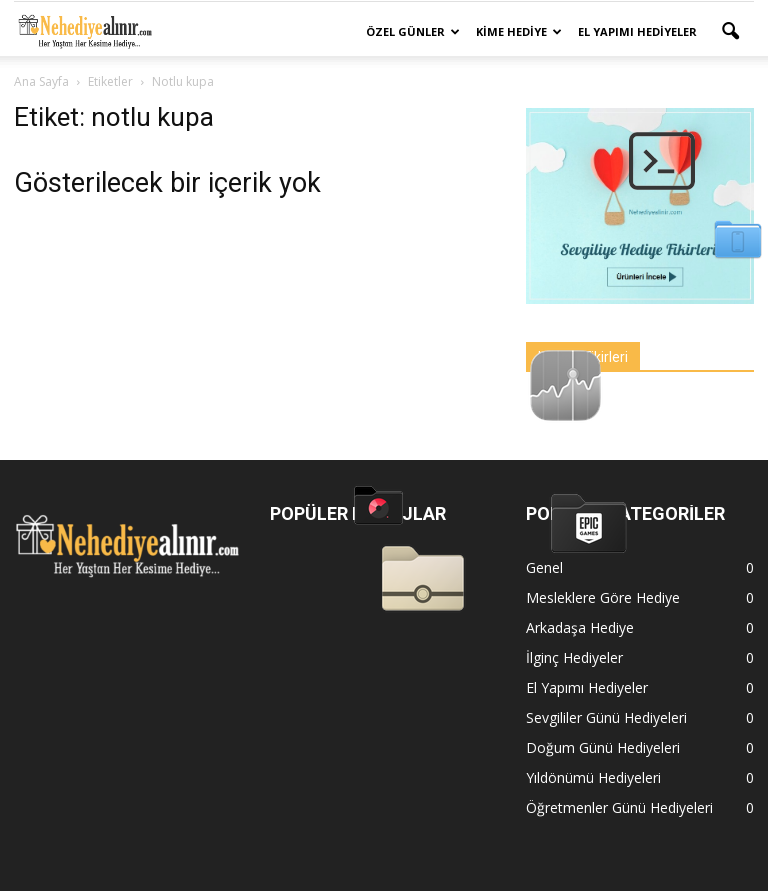 Image resolution: width=768 pixels, height=891 pixels. What do you see at coordinates (662, 161) in the screenshot?
I see `open terminal or command line interface` at bounding box center [662, 161].